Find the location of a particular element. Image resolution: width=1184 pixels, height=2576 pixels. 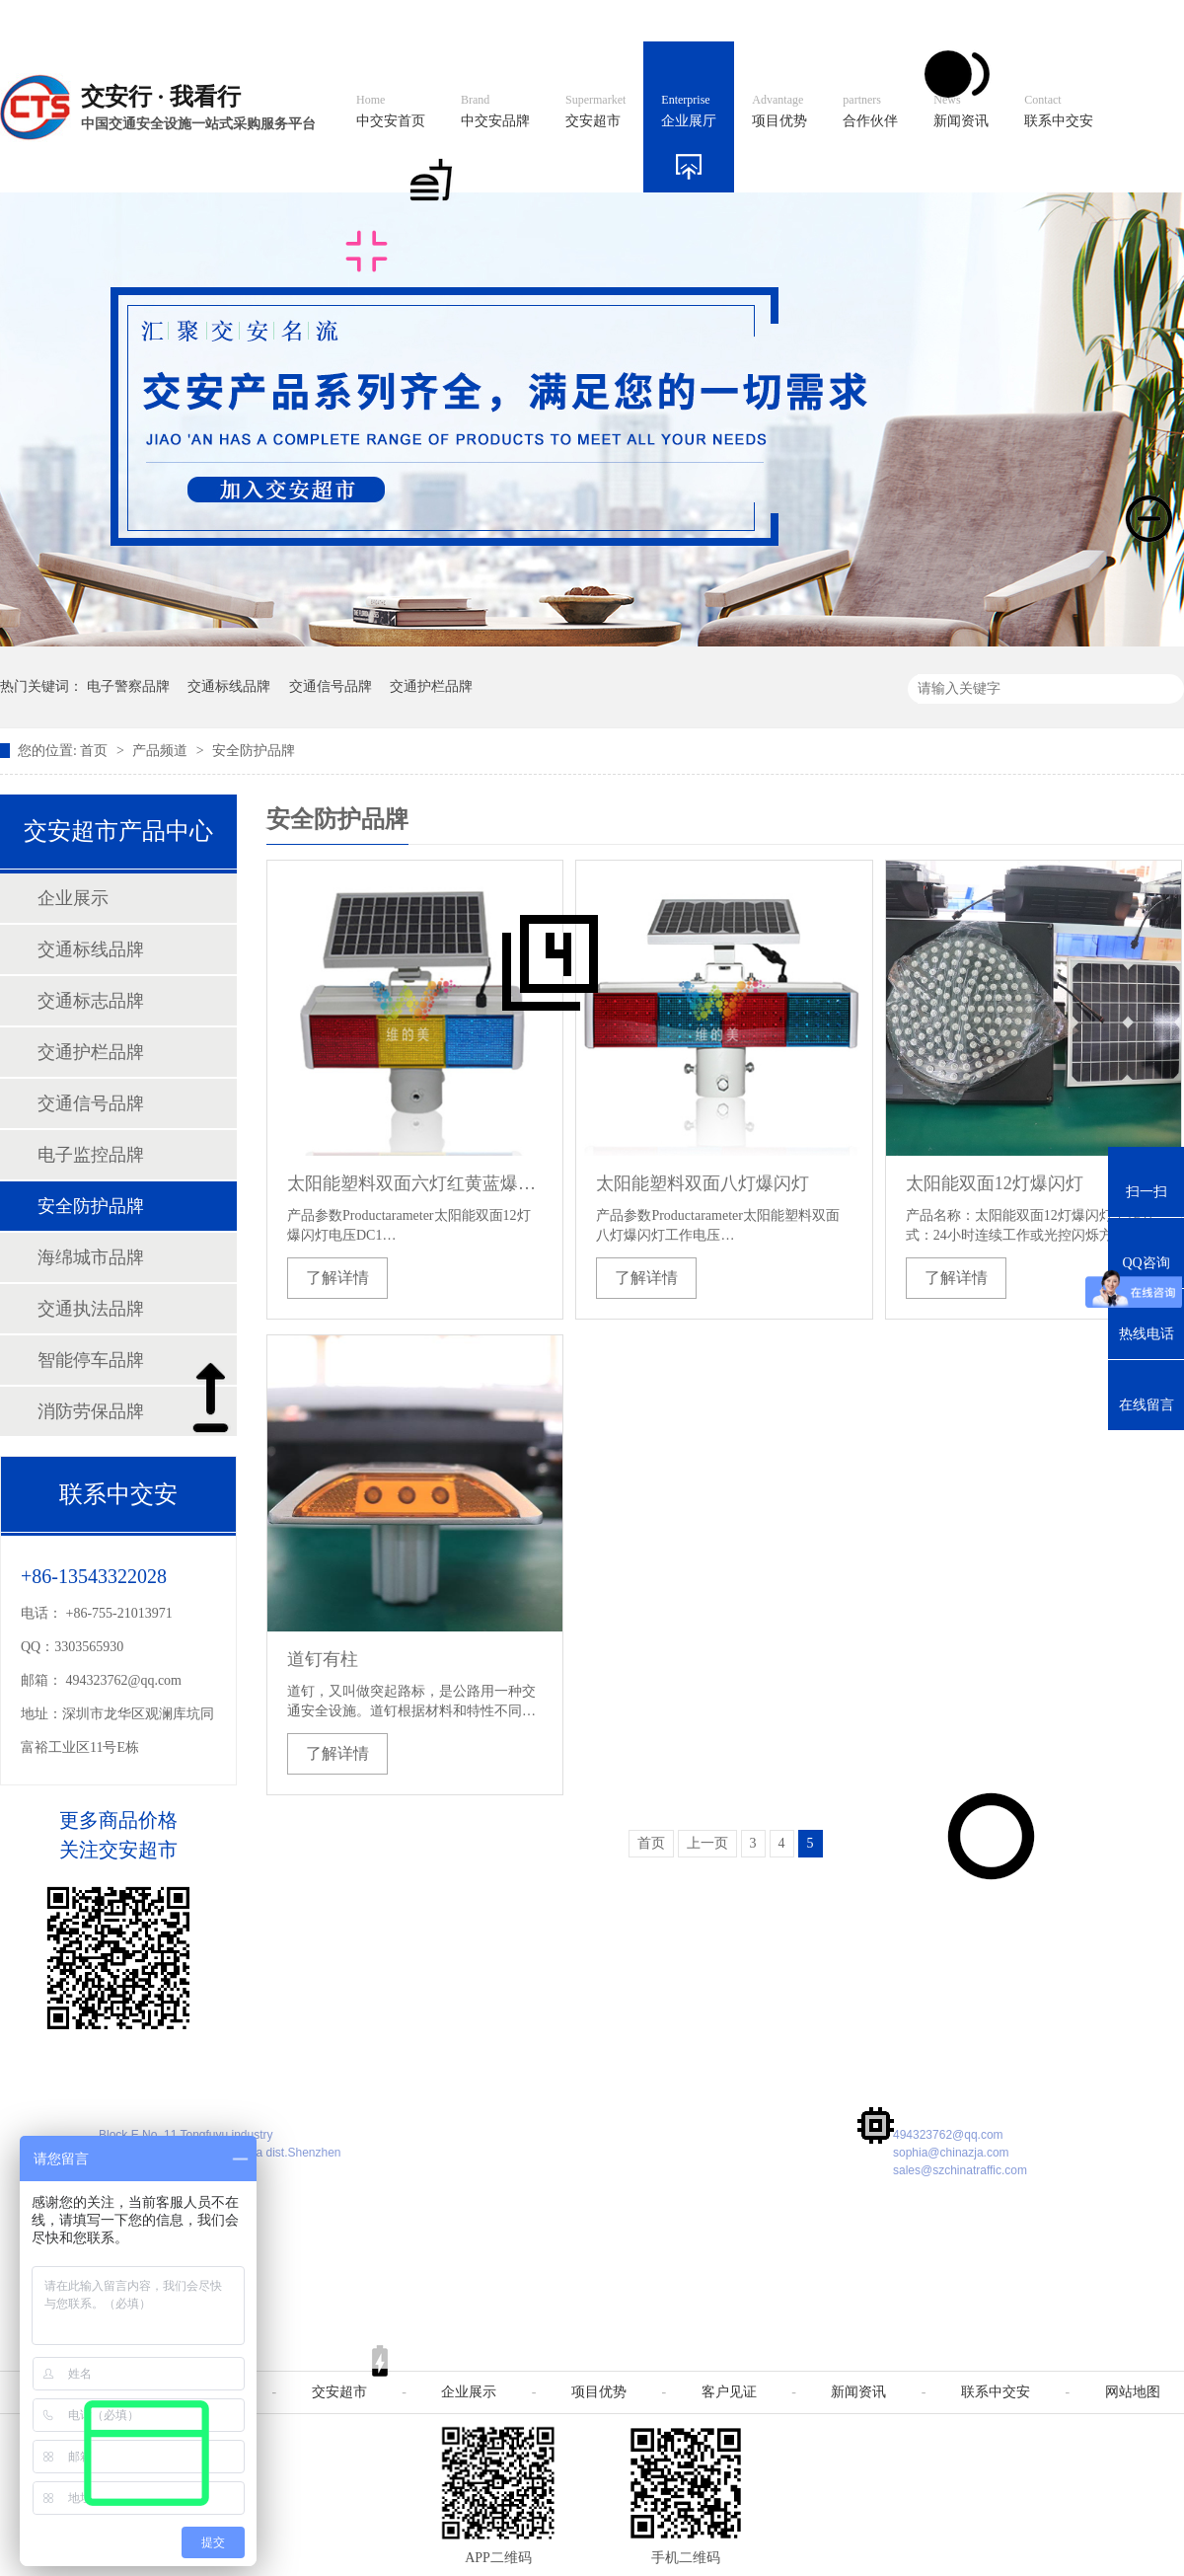

indicates battery is charging at 20% capacity is located at coordinates (380, 2361).